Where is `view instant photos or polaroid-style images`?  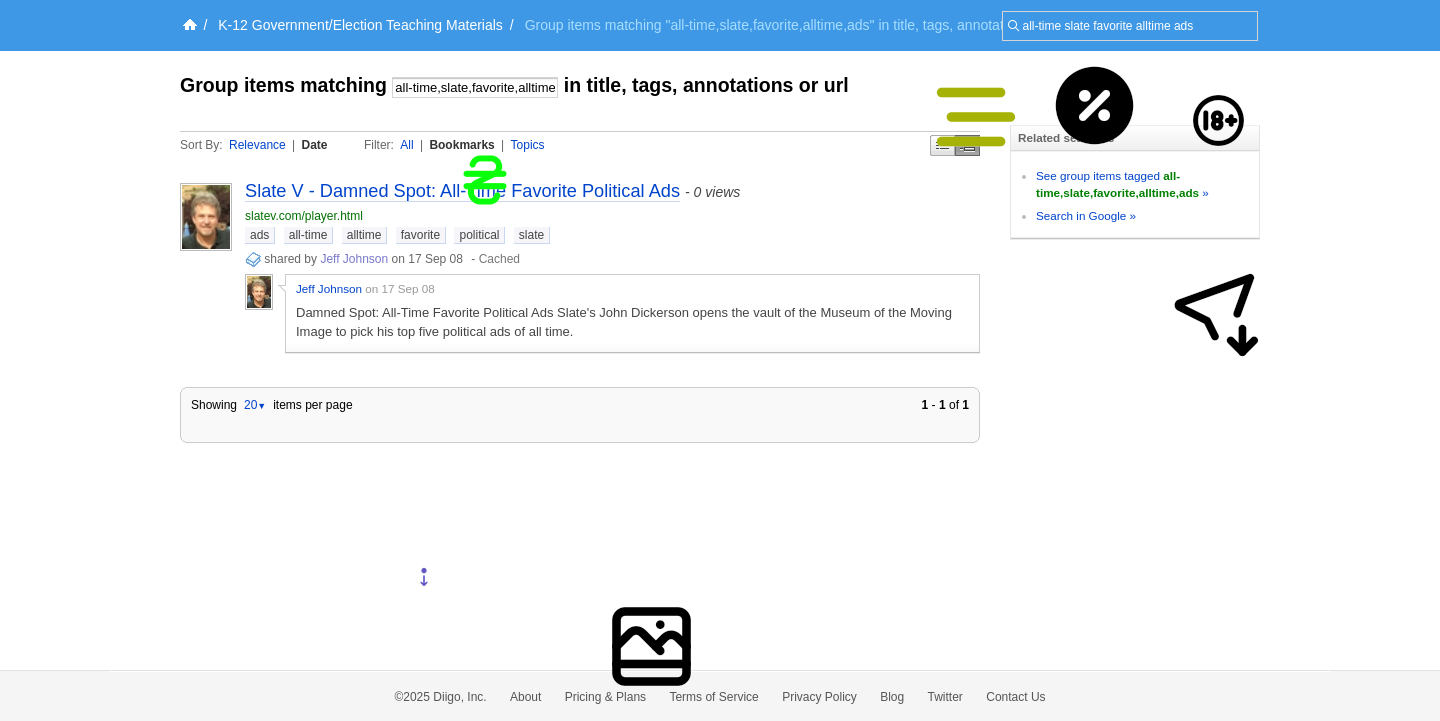 view instant photos or polaroid-style images is located at coordinates (651, 646).